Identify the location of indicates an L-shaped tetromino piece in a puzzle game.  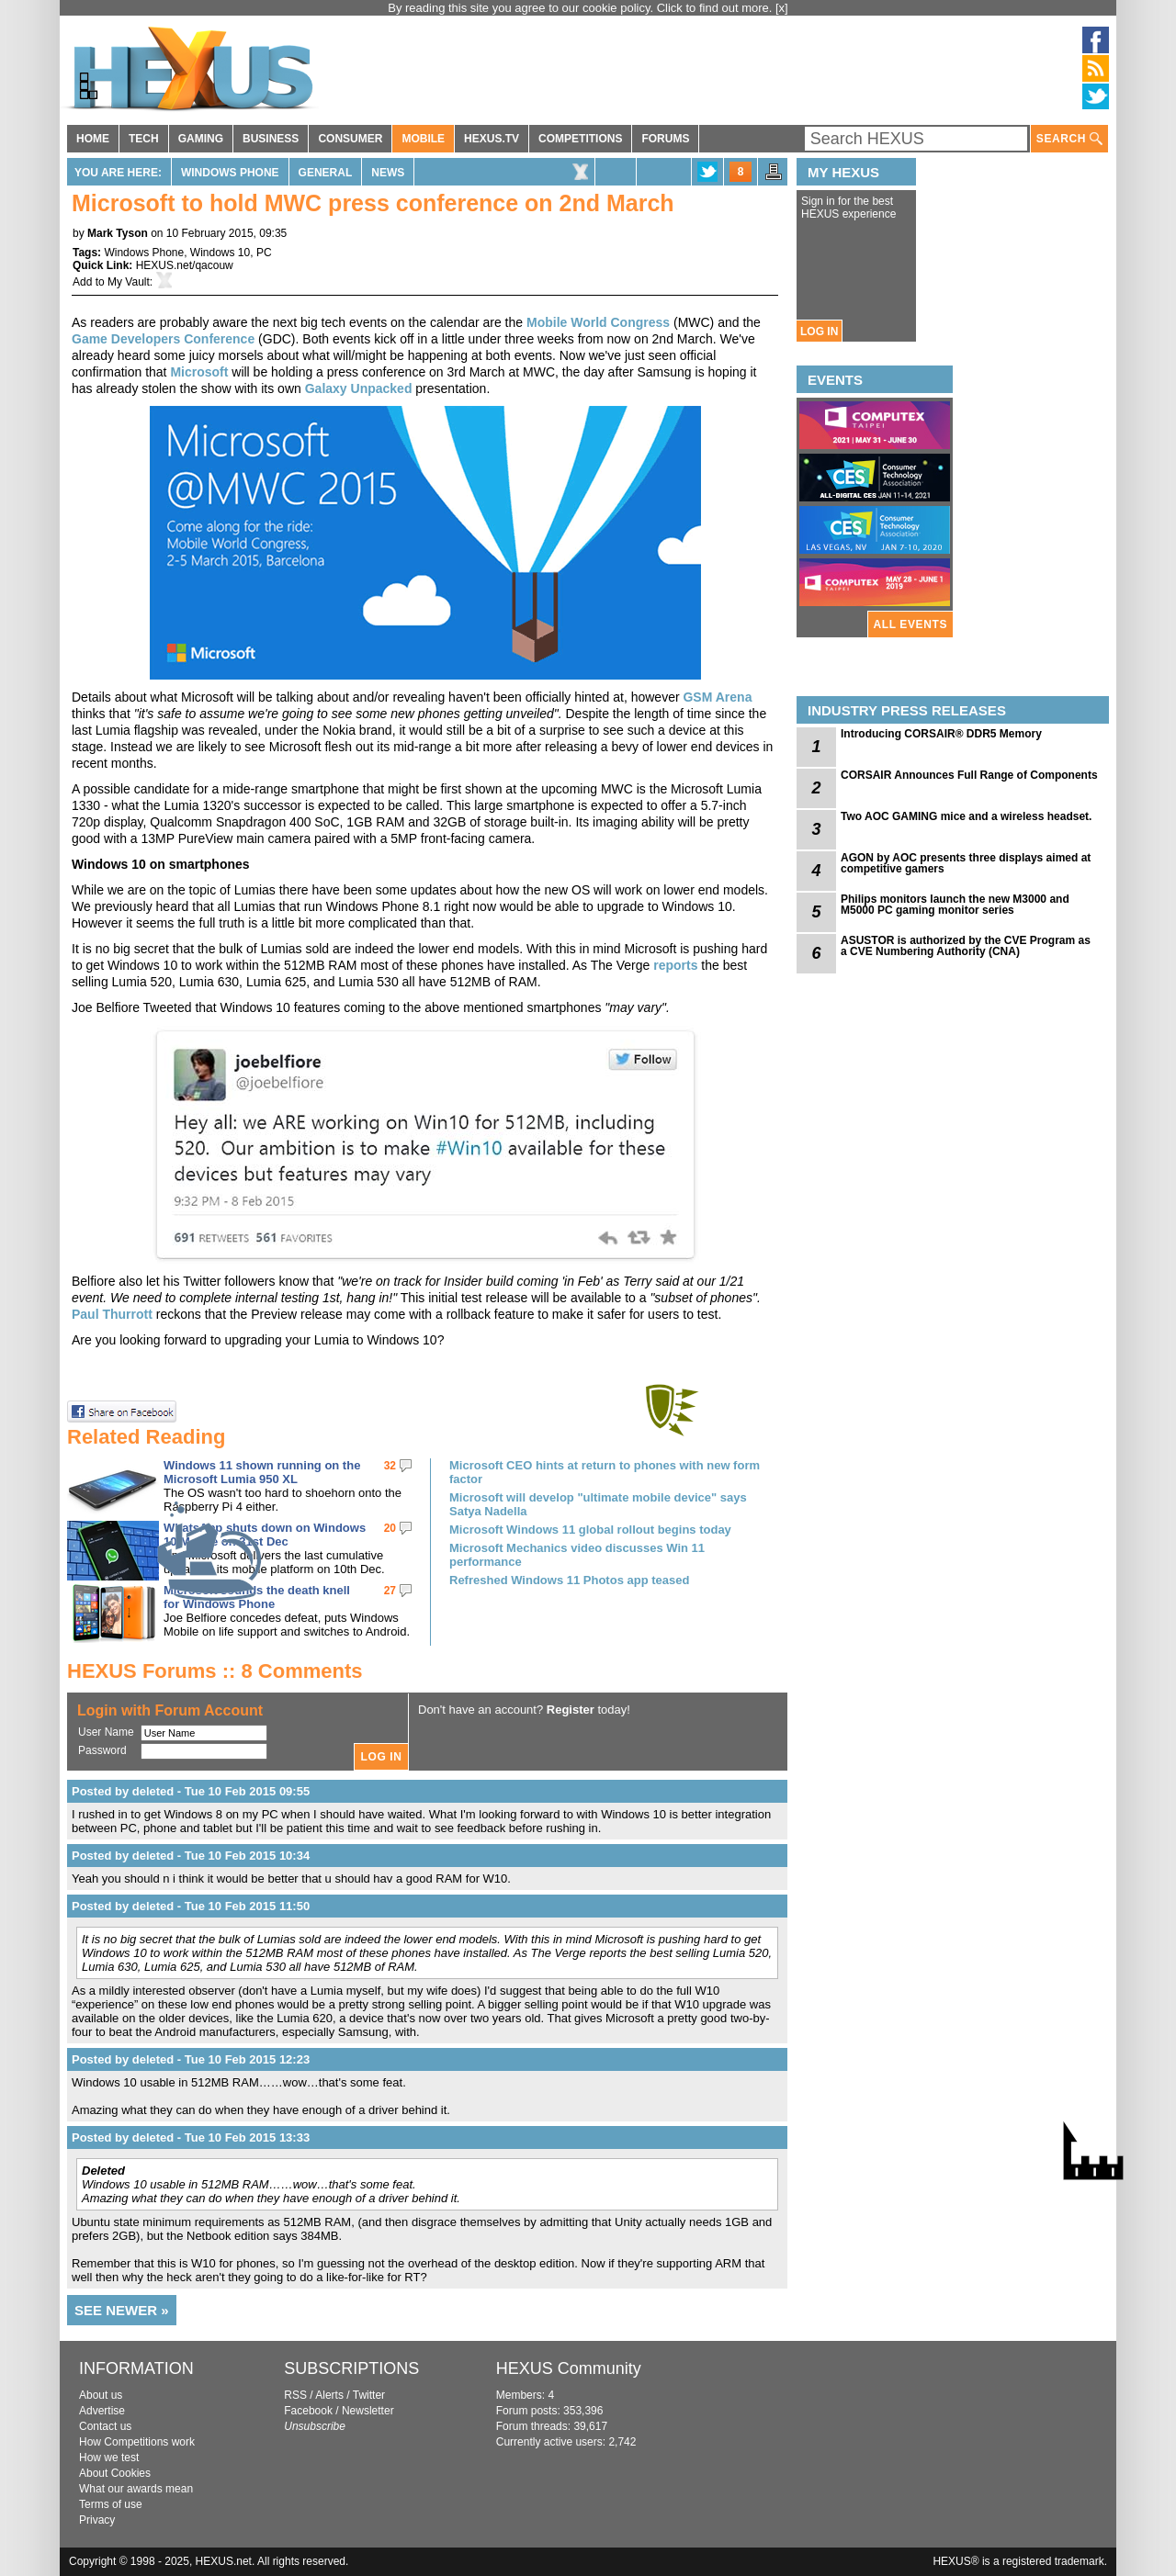
(88, 85).